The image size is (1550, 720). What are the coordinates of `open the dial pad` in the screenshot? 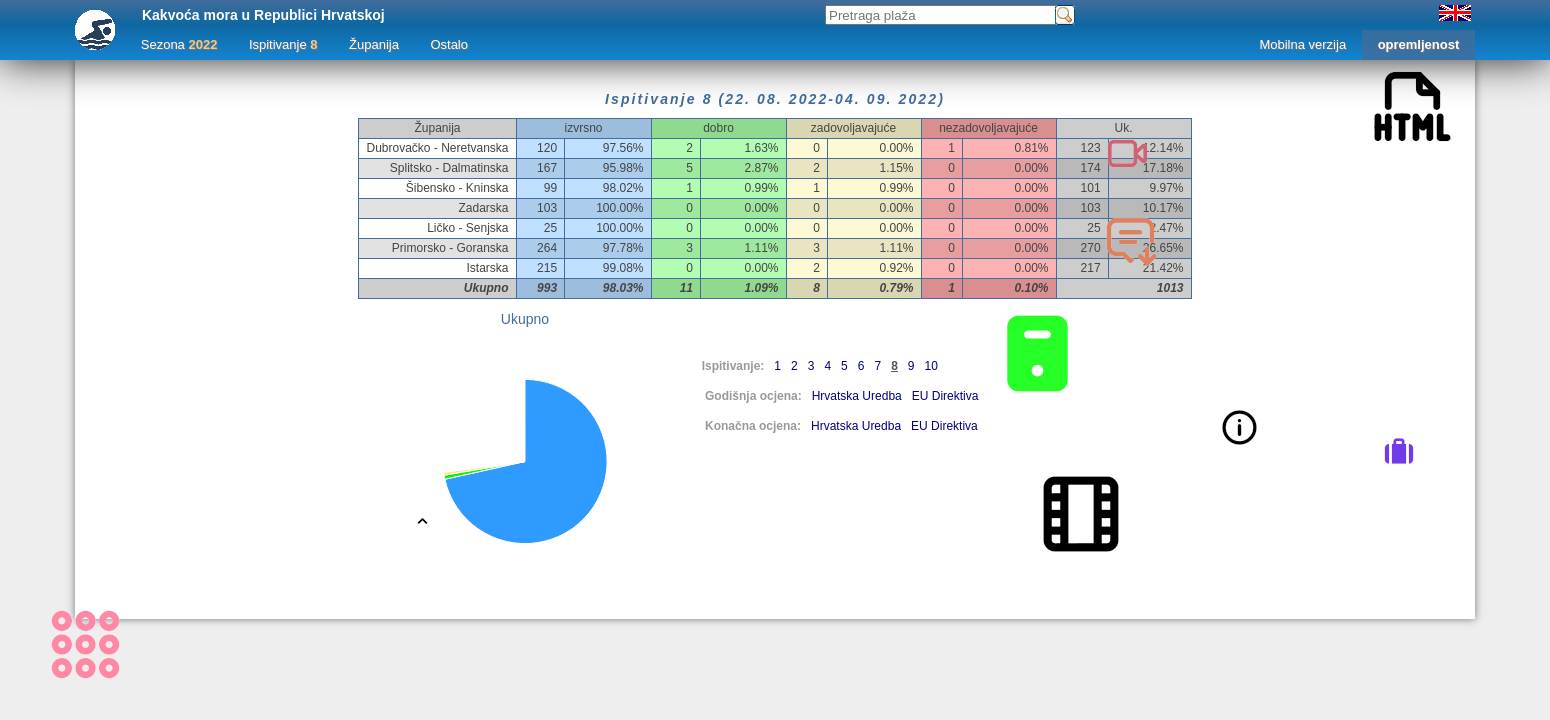 It's located at (85, 644).